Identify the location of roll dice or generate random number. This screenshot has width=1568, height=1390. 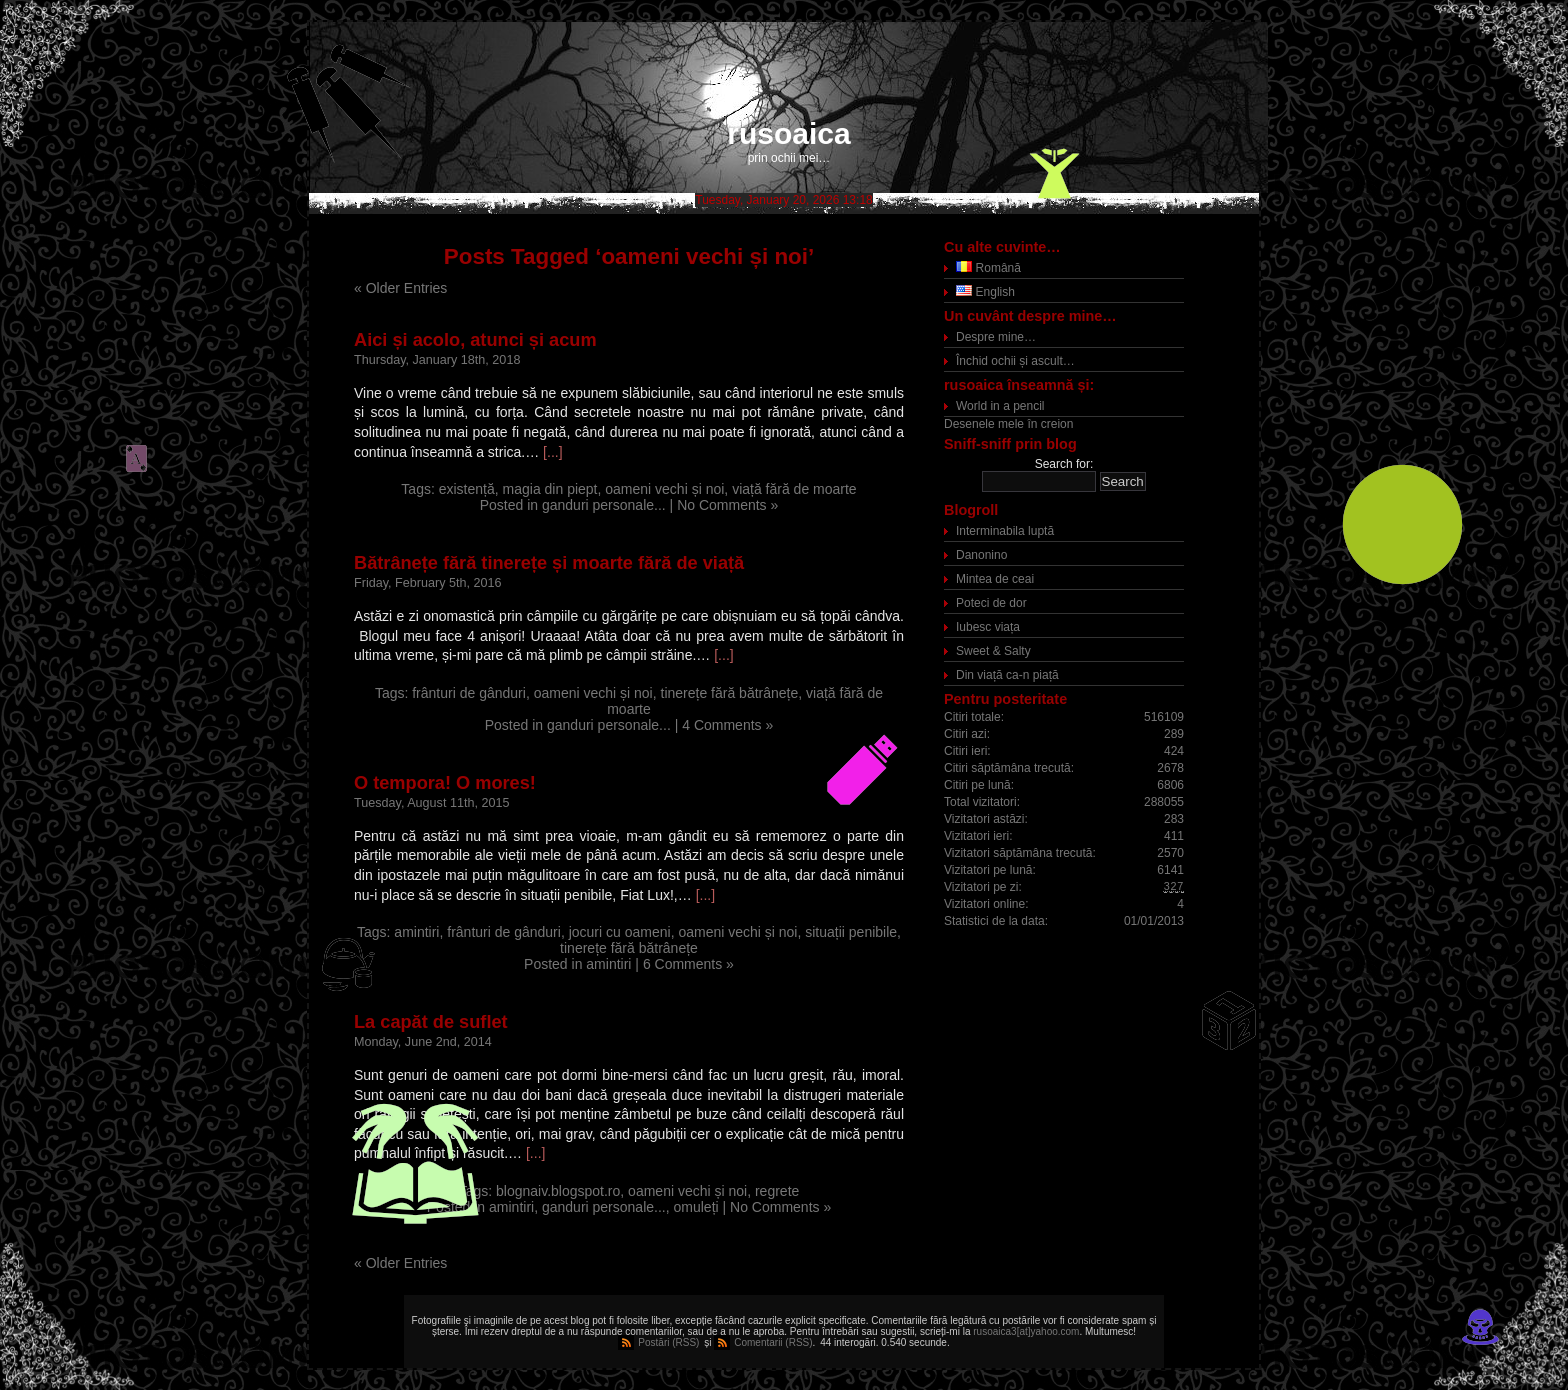
(1229, 1021).